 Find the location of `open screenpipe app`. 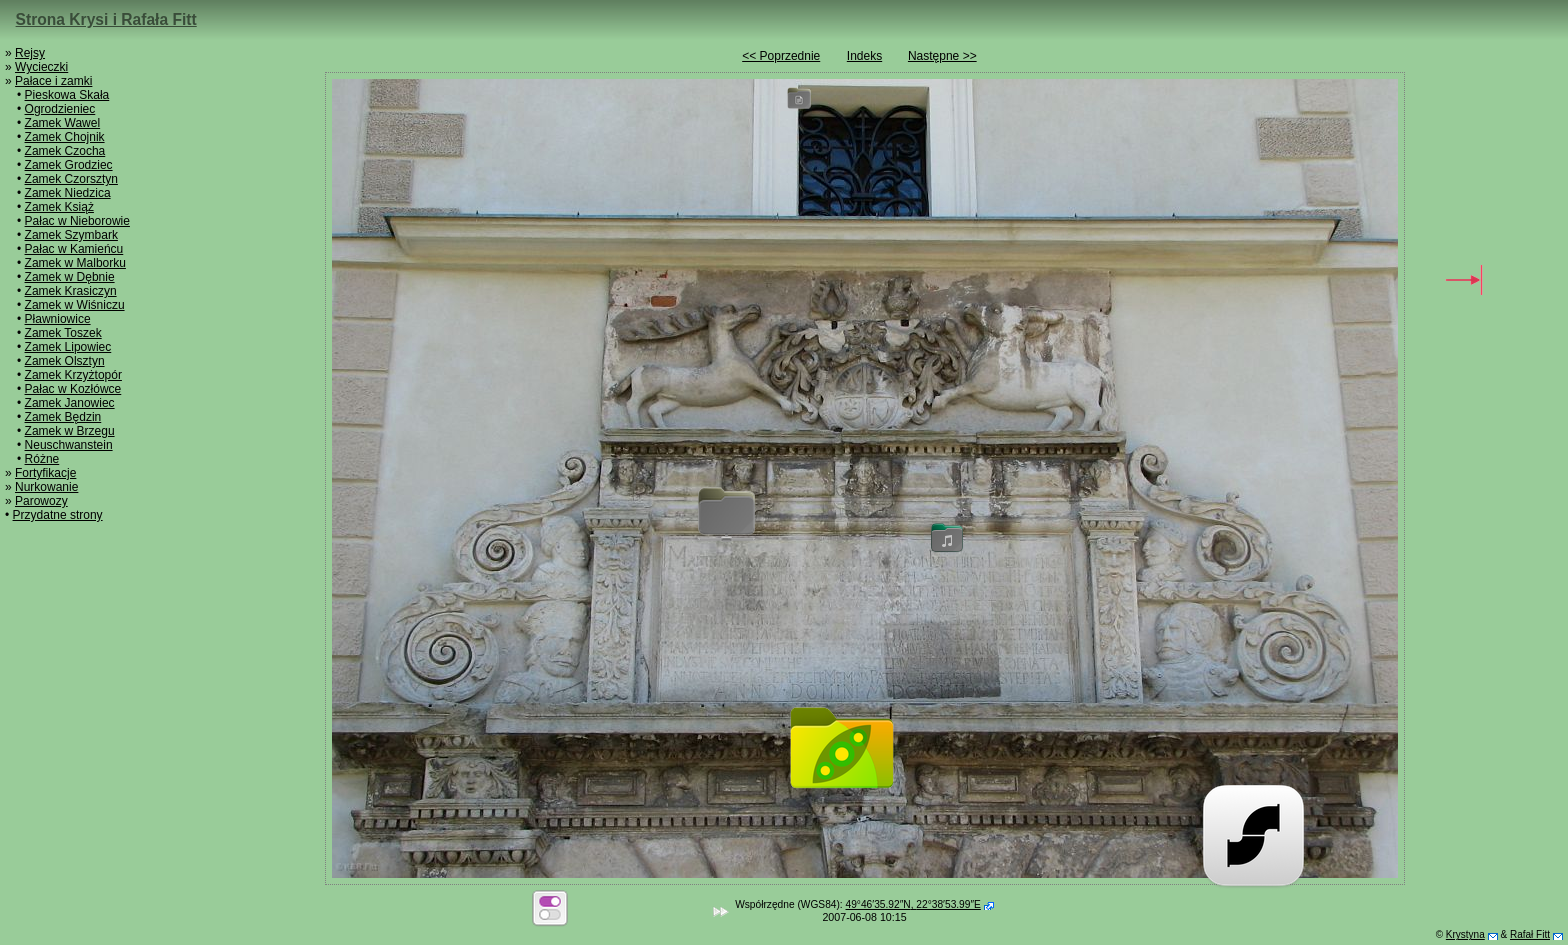

open screenpipe app is located at coordinates (1253, 835).